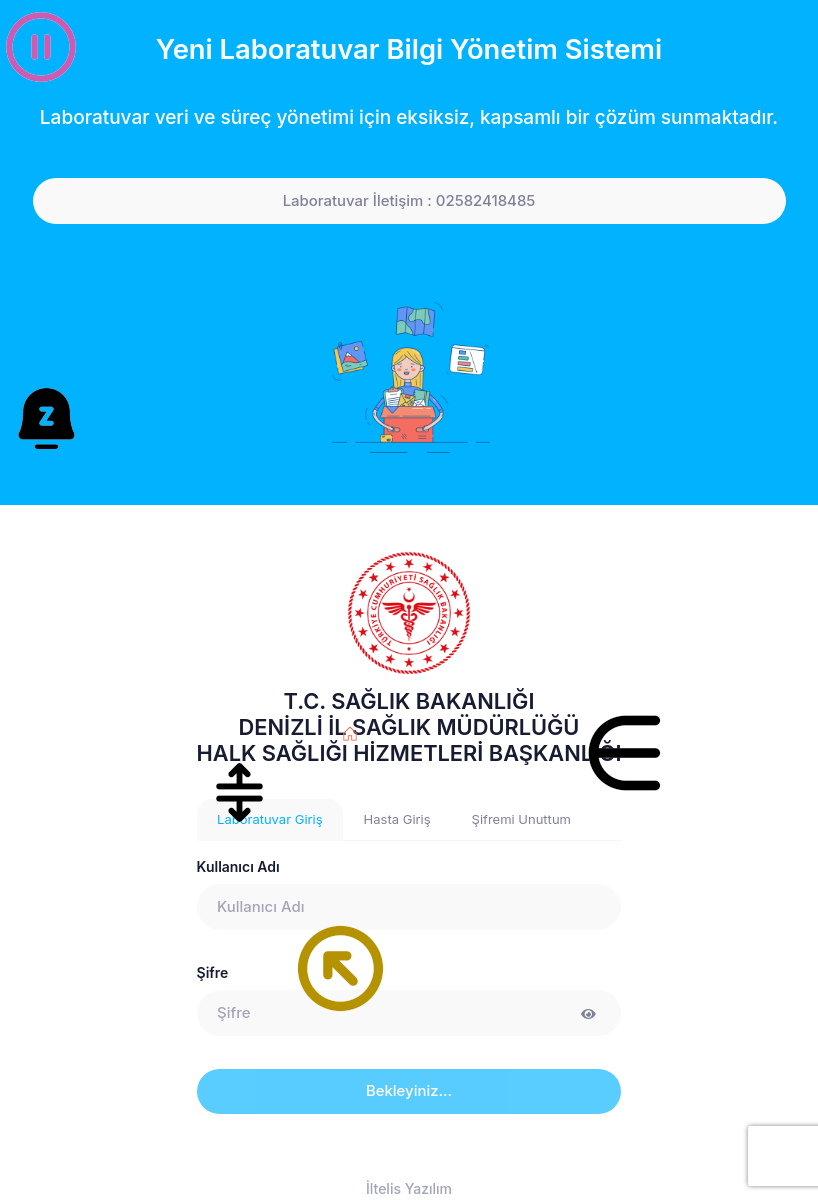 Image resolution: width=818 pixels, height=1200 pixels. What do you see at coordinates (239, 792) in the screenshot?
I see `split view vertically` at bounding box center [239, 792].